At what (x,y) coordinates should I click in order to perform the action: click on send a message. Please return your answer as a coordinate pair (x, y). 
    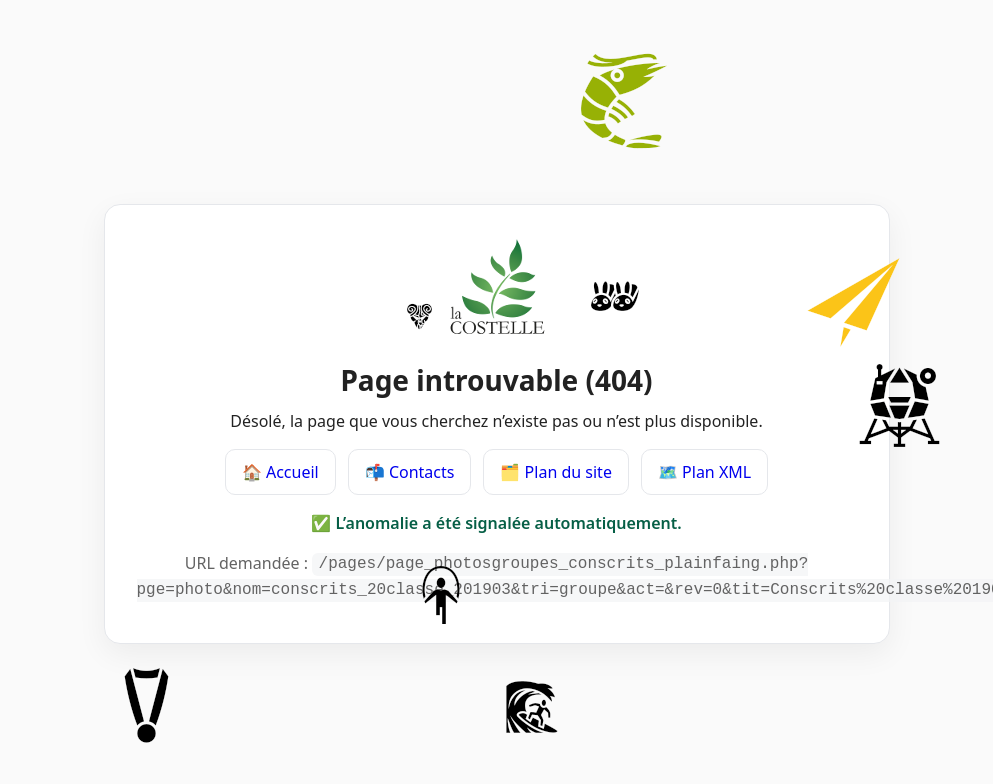
    Looking at the image, I should click on (853, 302).